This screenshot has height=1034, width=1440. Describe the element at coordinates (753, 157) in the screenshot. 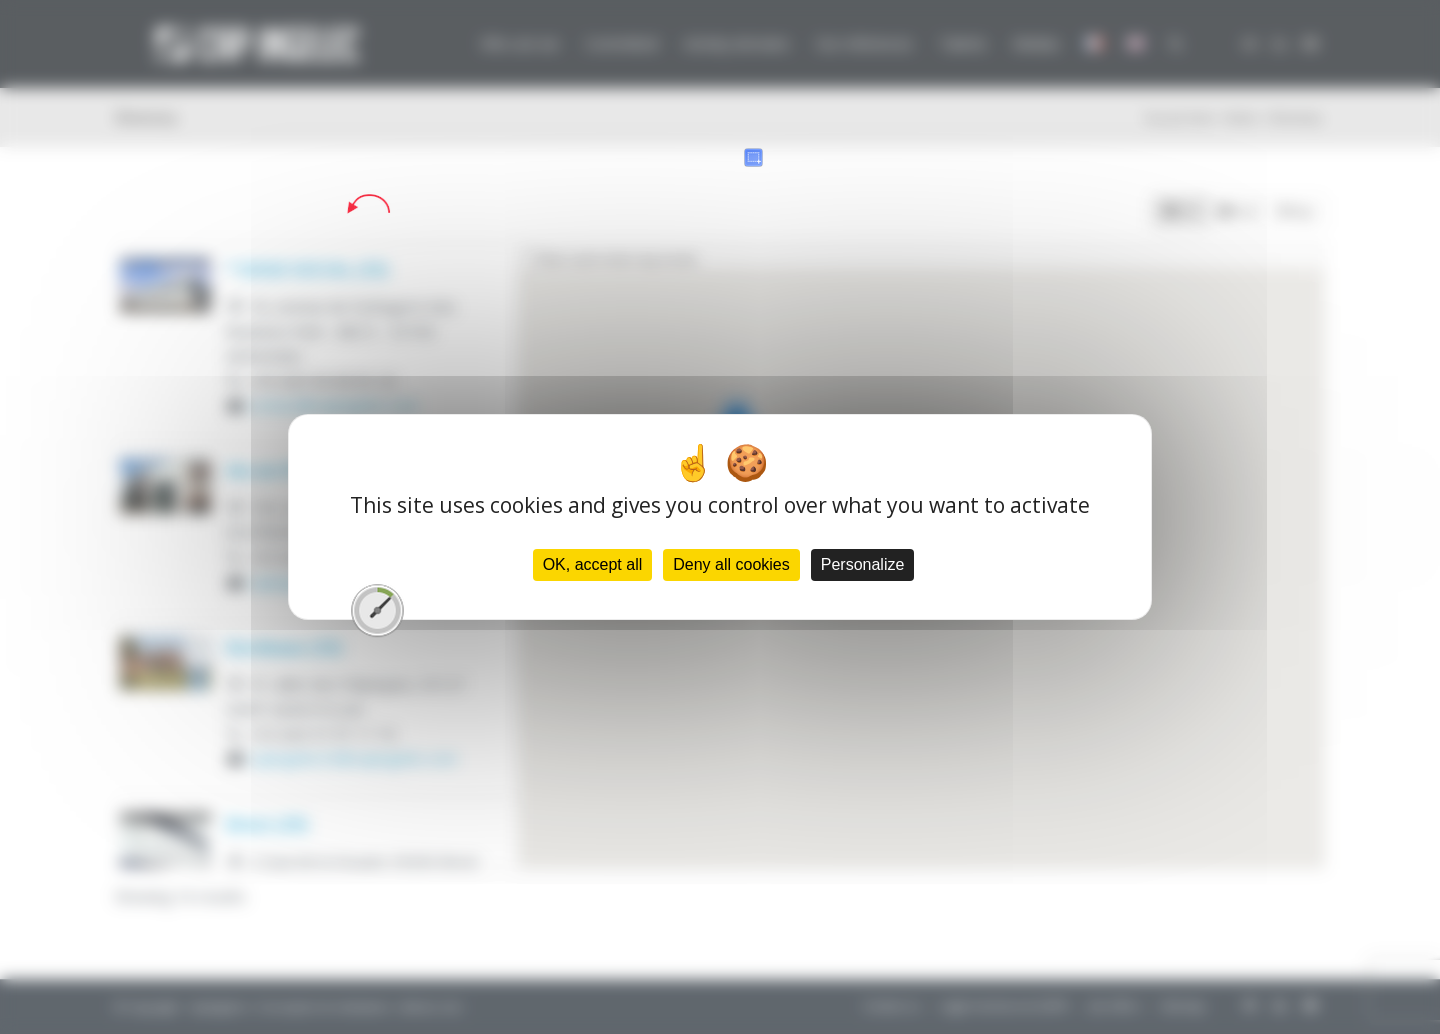

I see `take a screenshot` at that location.